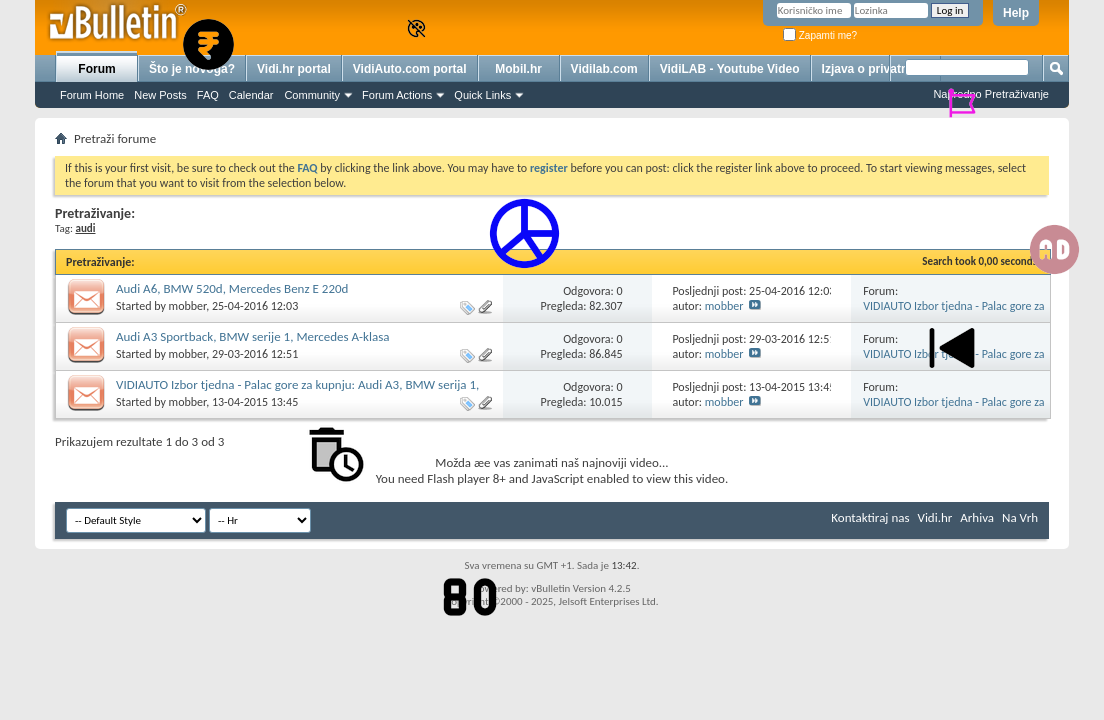  What do you see at coordinates (470, 597) in the screenshot?
I see `indicates 80 items, points, or percentage` at bounding box center [470, 597].